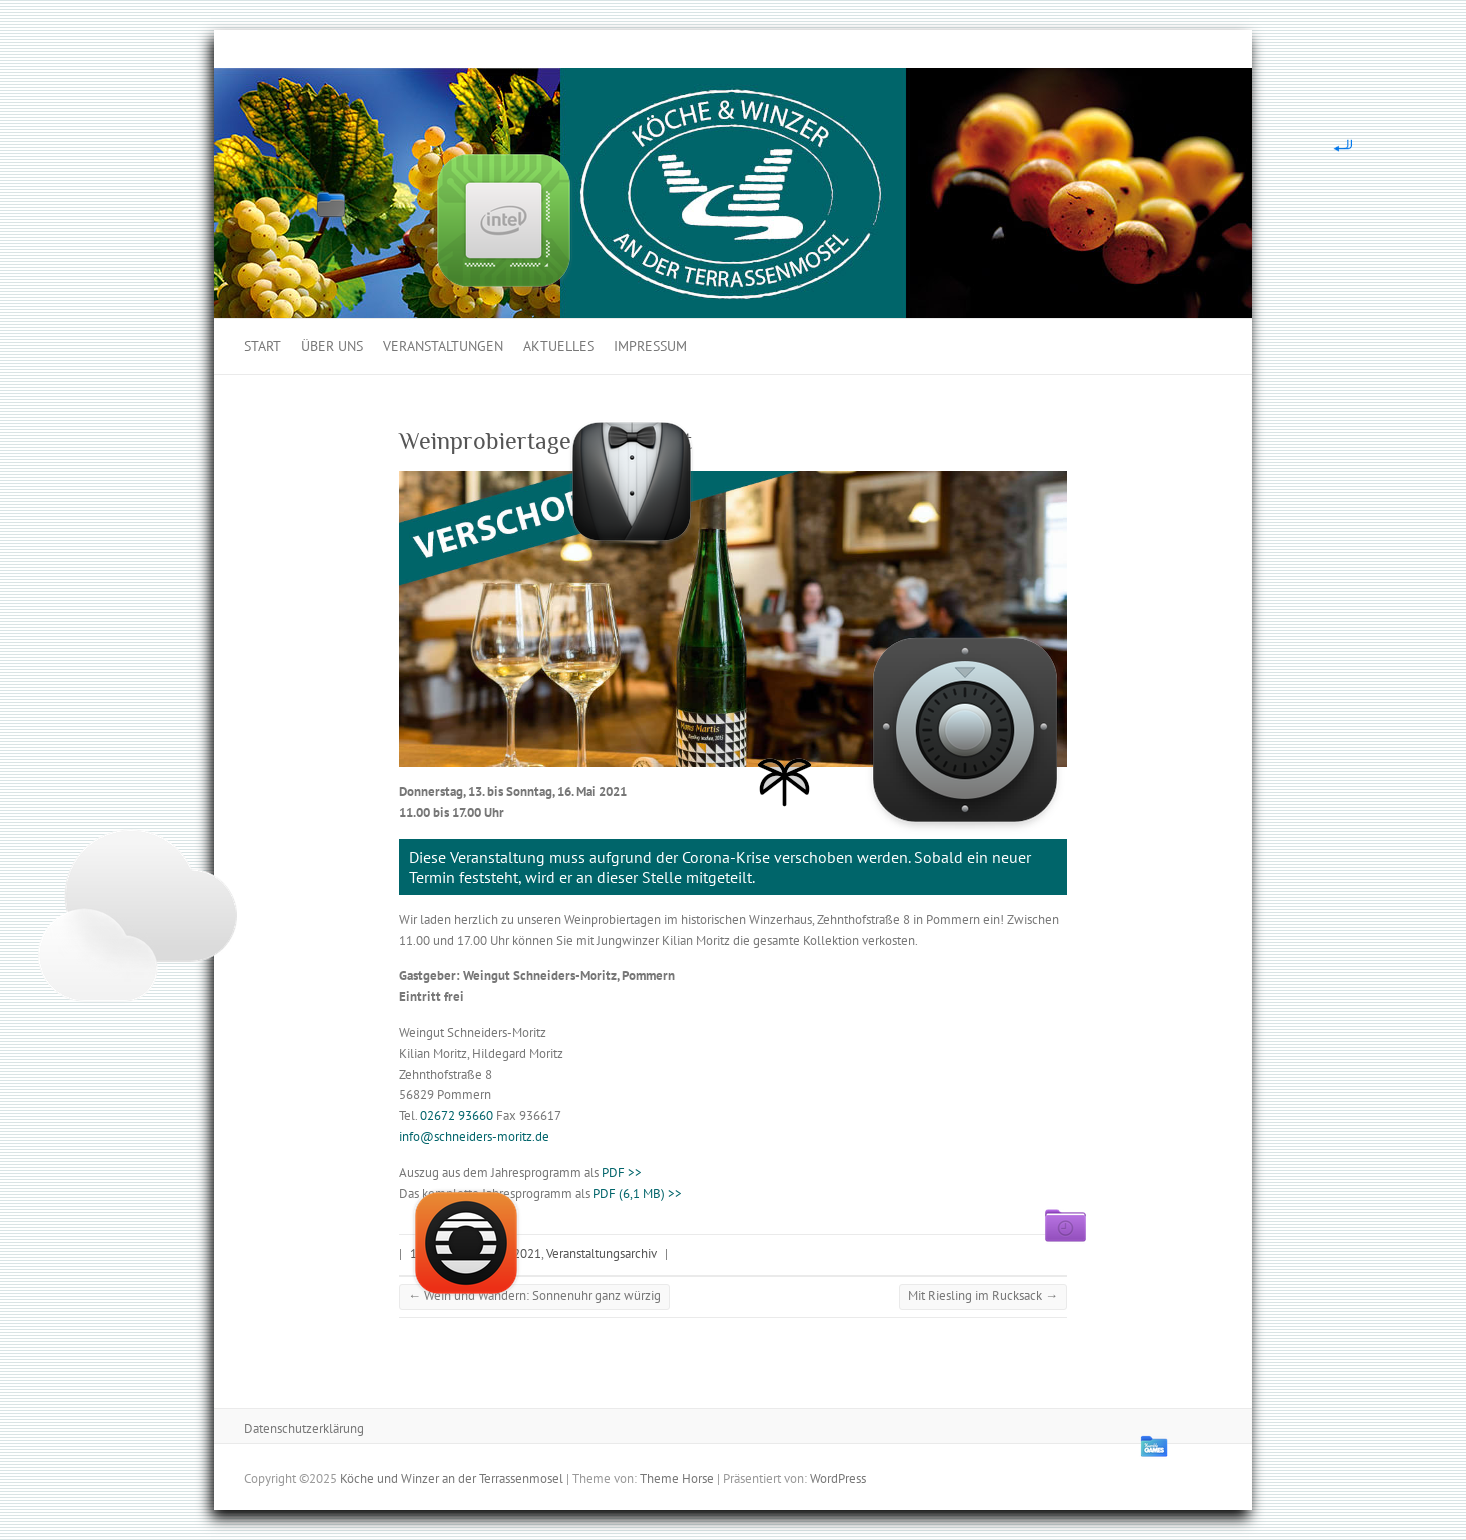 This screenshot has height=1540, width=1466. I want to click on indicates tropical or beach-related content, so click(784, 781).